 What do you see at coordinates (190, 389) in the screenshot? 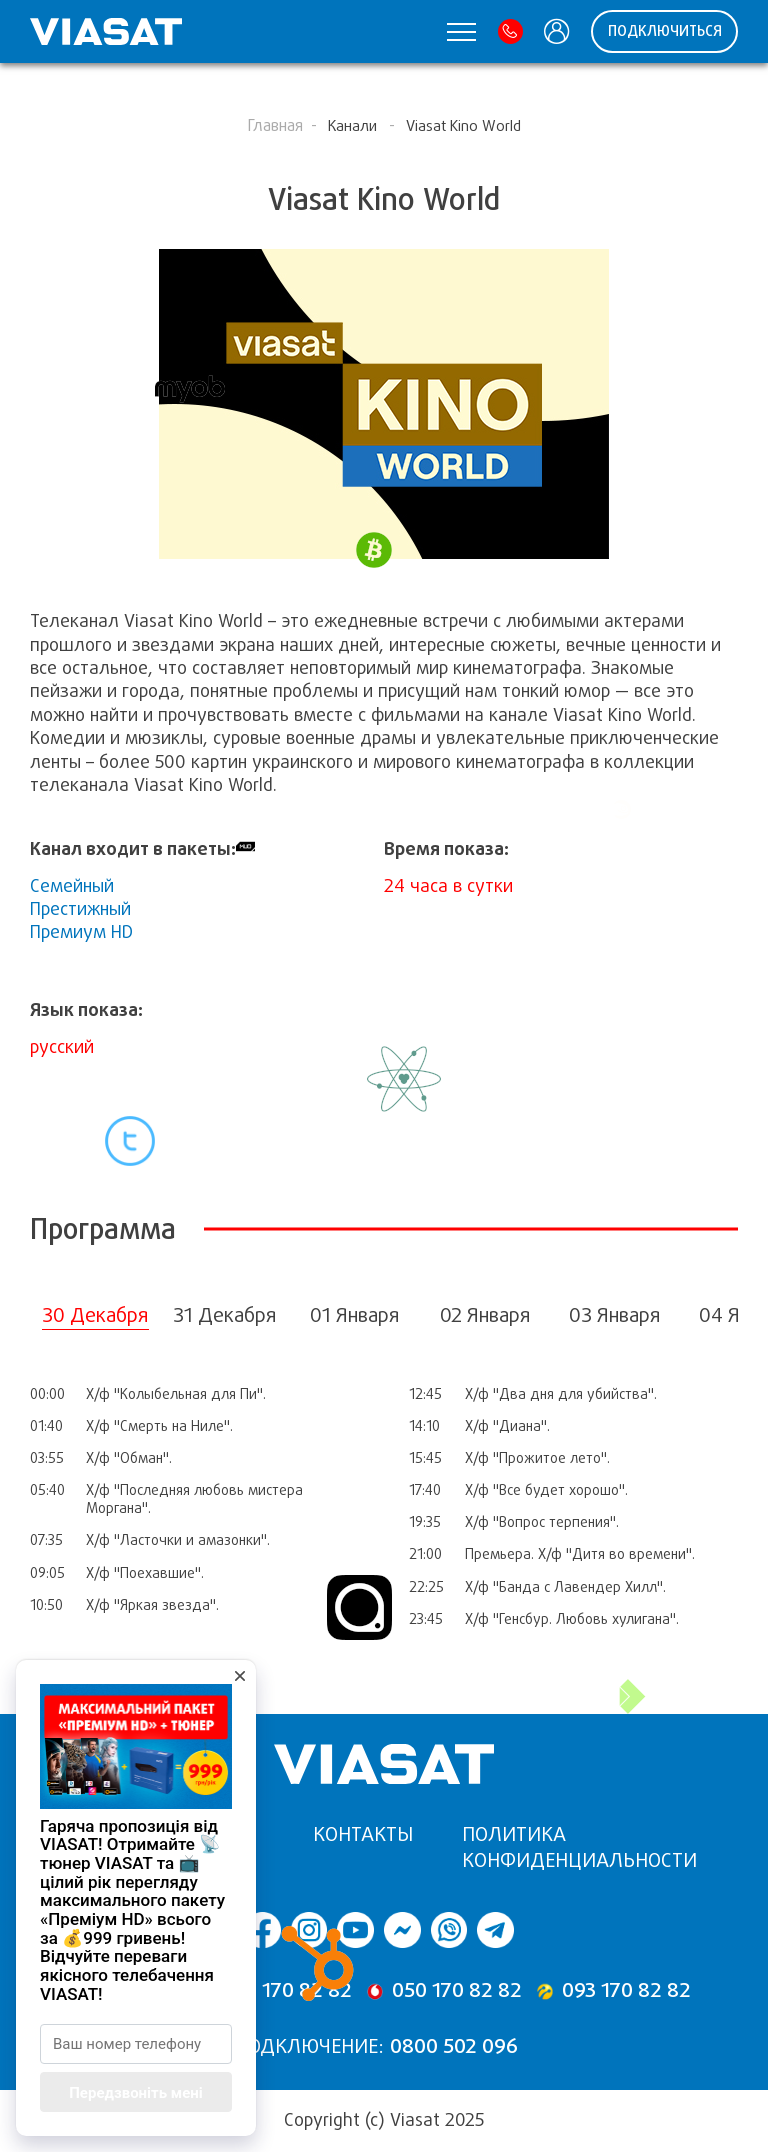
I see `access MYOB accounting software` at bounding box center [190, 389].